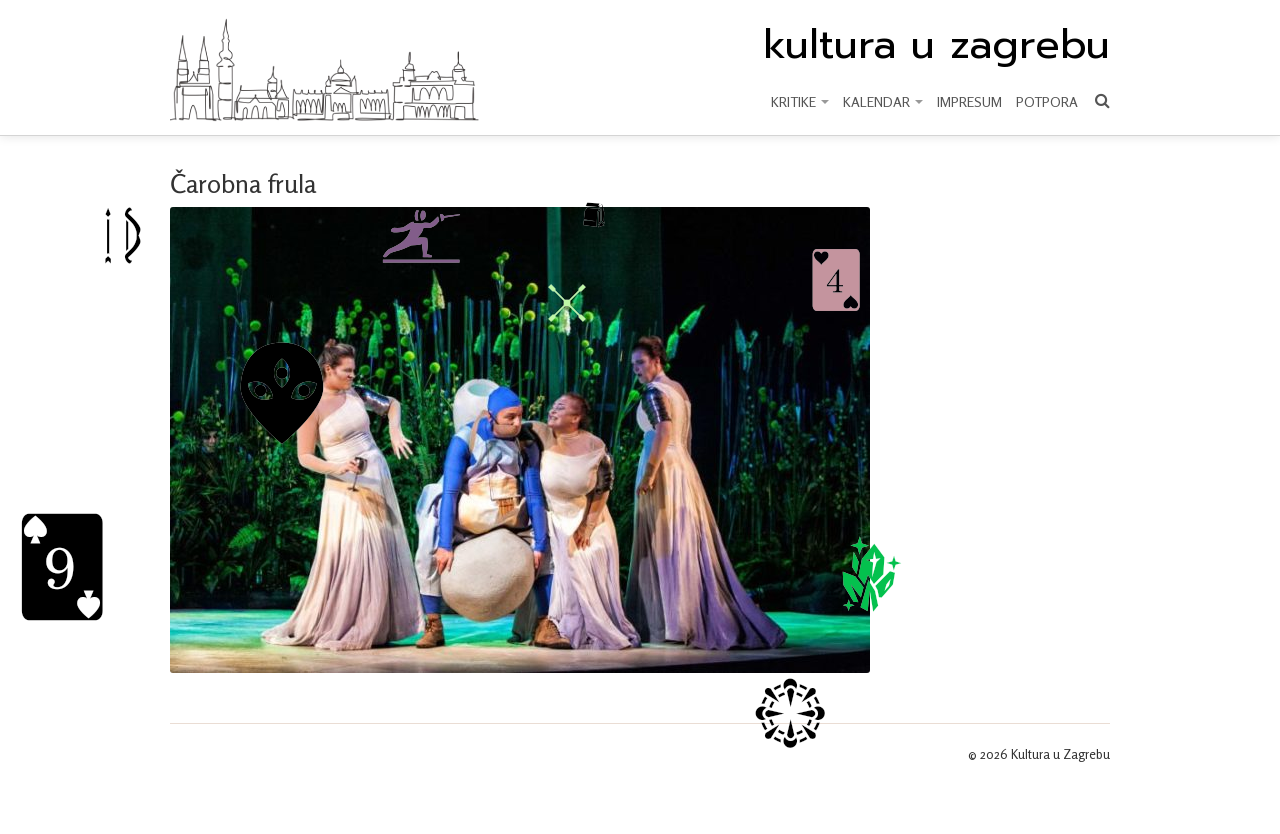 Image resolution: width=1280 pixels, height=834 pixels. I want to click on view collected minerals or crystals, so click(872, 574).